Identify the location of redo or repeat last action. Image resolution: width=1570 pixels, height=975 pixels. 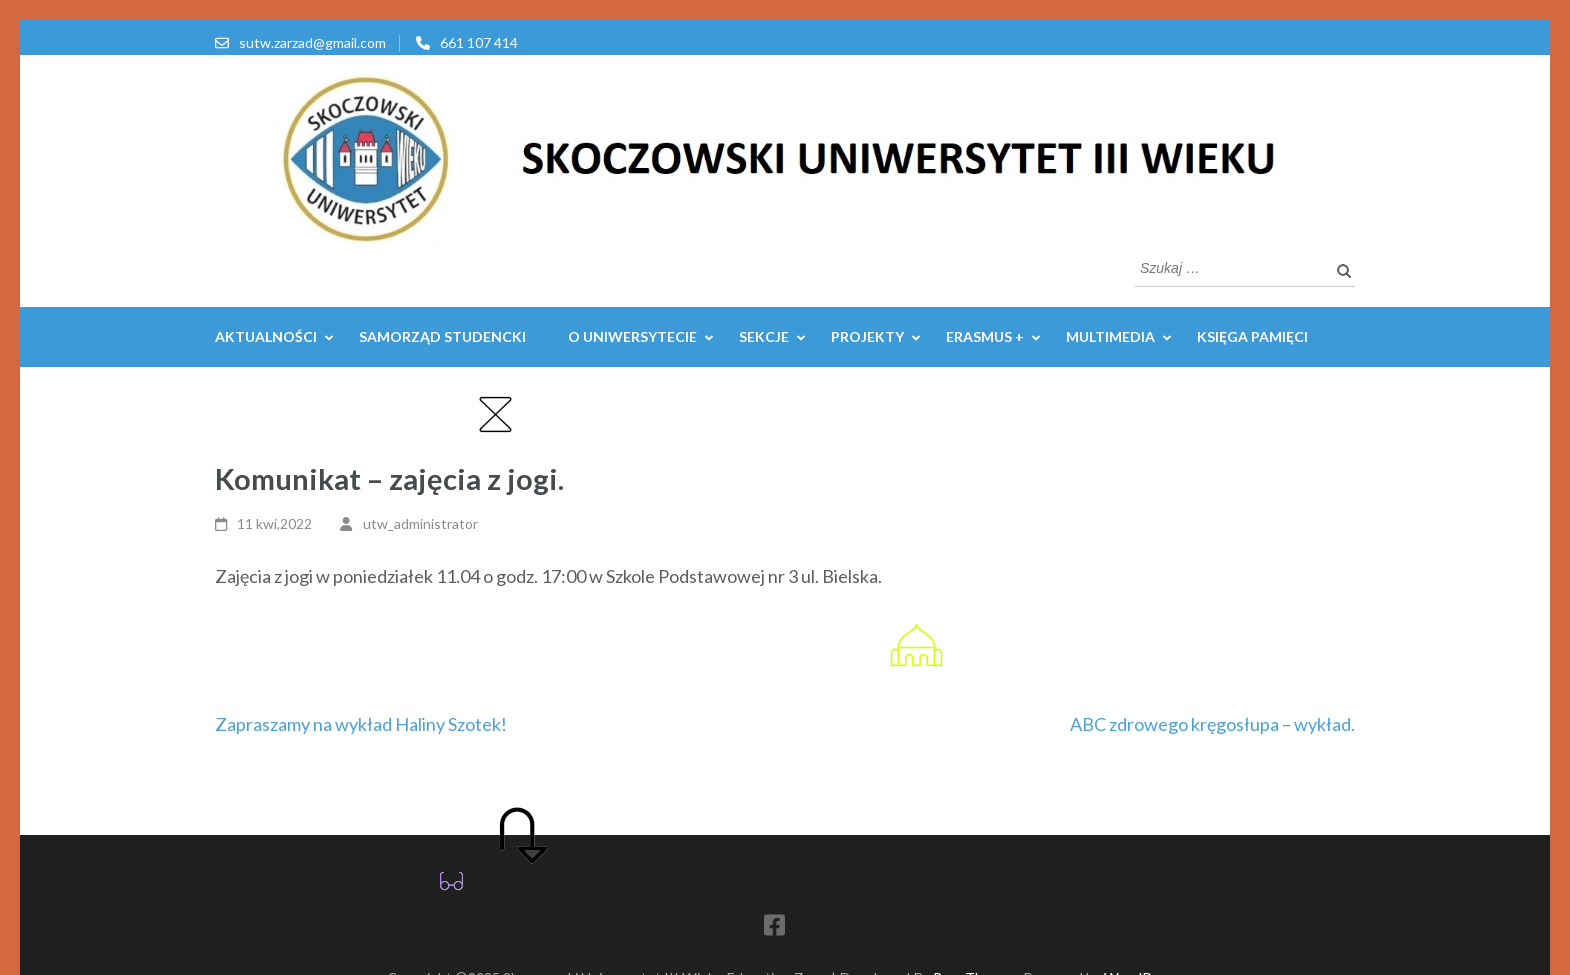
(521, 835).